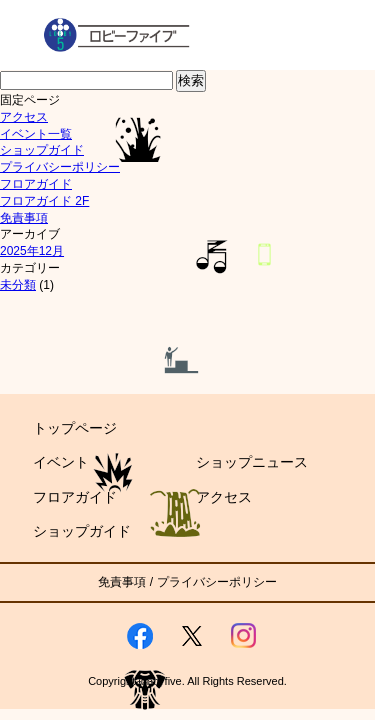 This screenshot has width=375, height=720. What do you see at coordinates (181, 356) in the screenshot?
I see `indicates second place ranking or achievement` at bounding box center [181, 356].